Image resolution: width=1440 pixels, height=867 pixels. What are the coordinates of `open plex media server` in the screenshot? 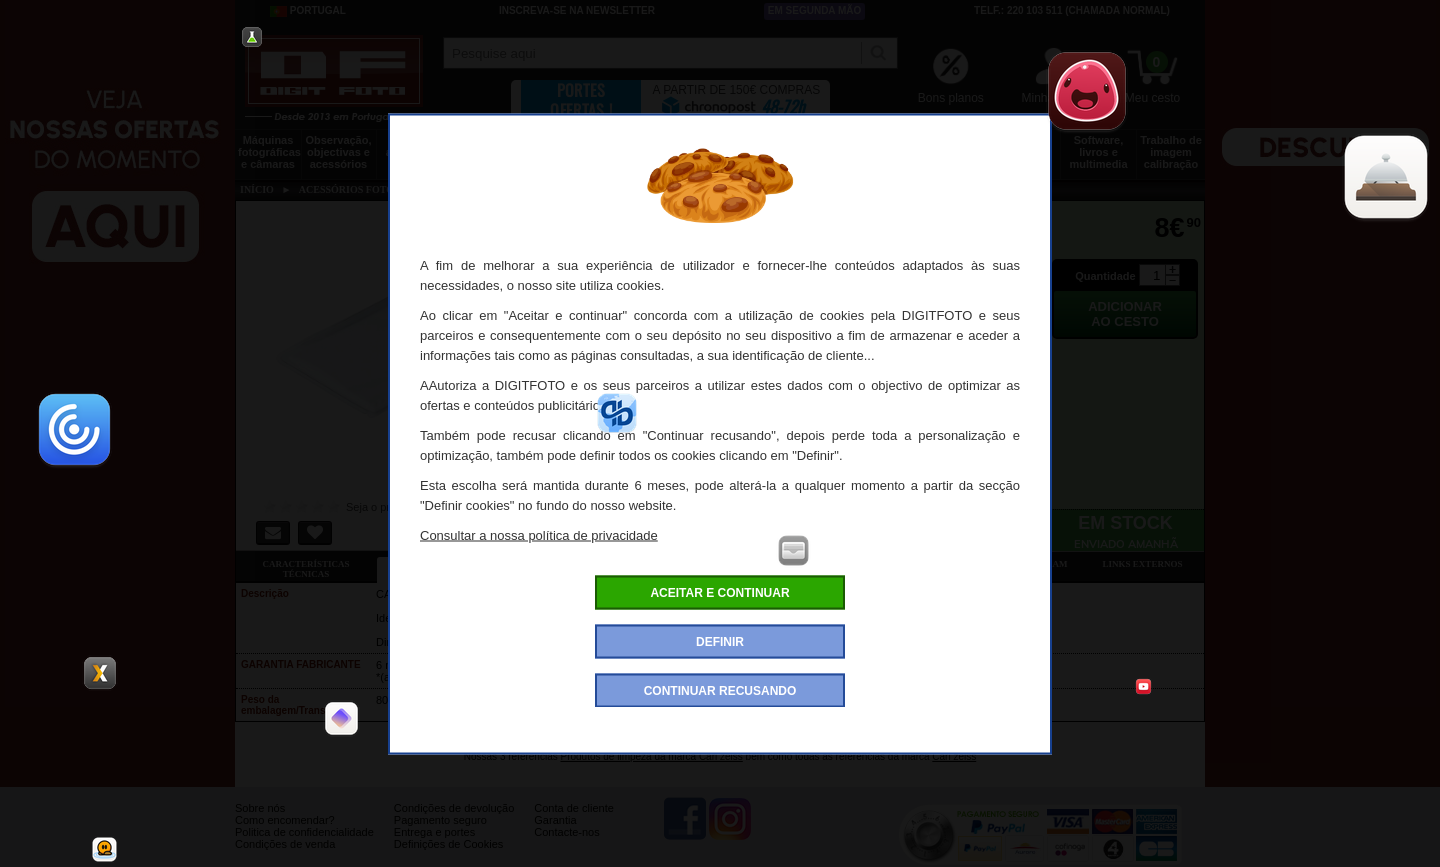 It's located at (100, 673).